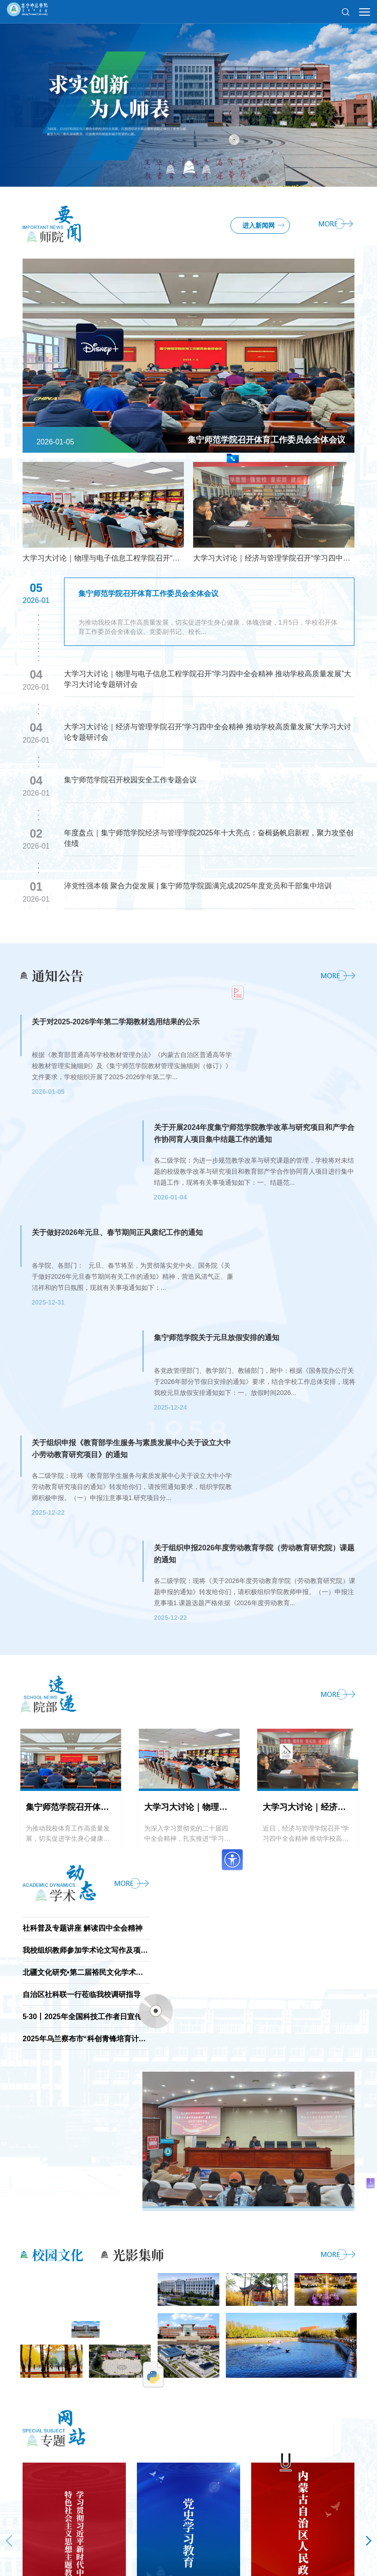 The width and height of the screenshot is (377, 2576). Describe the element at coordinates (100, 343) in the screenshot. I see `open disney+ media folder` at that location.